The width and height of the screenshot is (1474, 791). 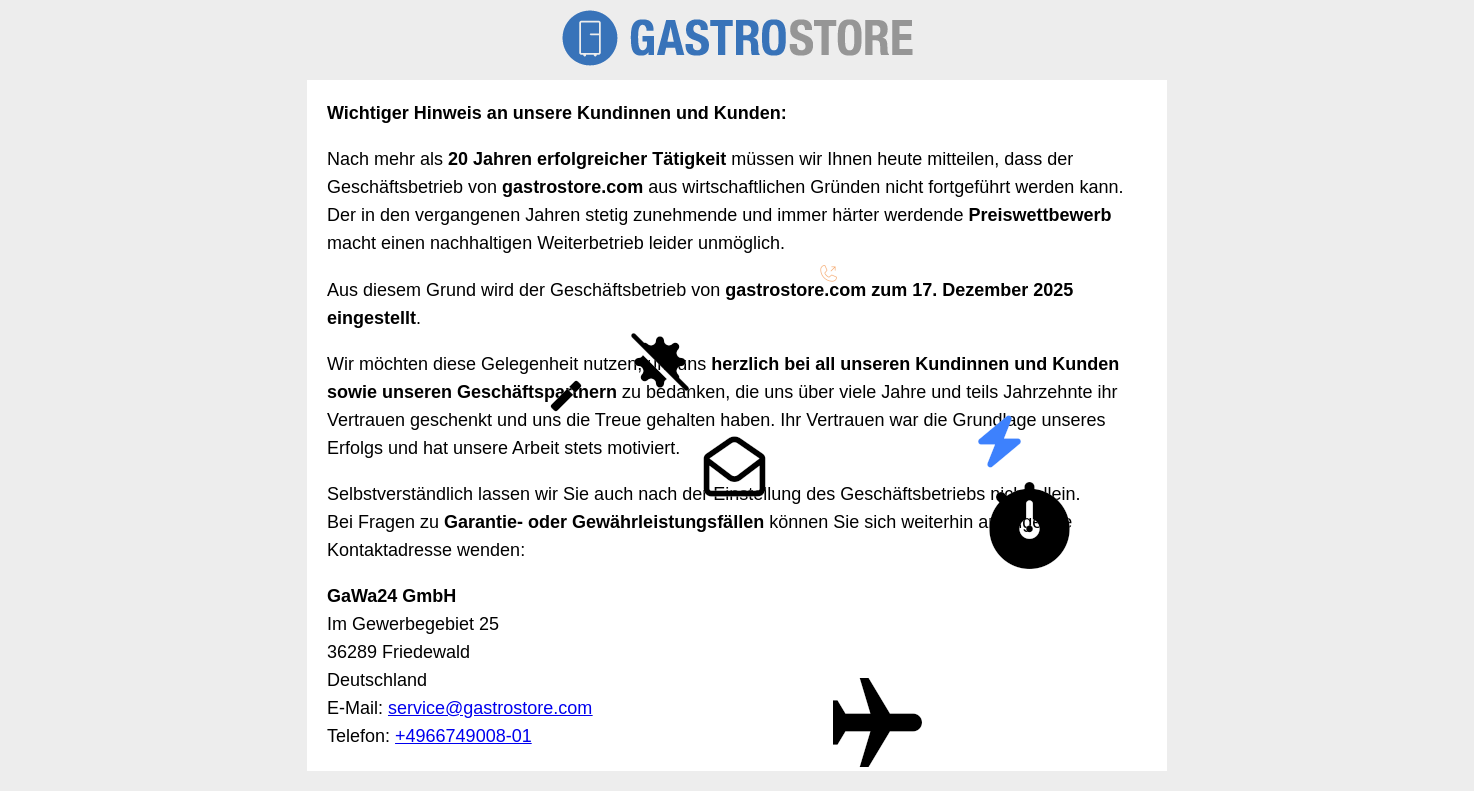 I want to click on indicates virus-free or no threats detected, so click(x=660, y=362).